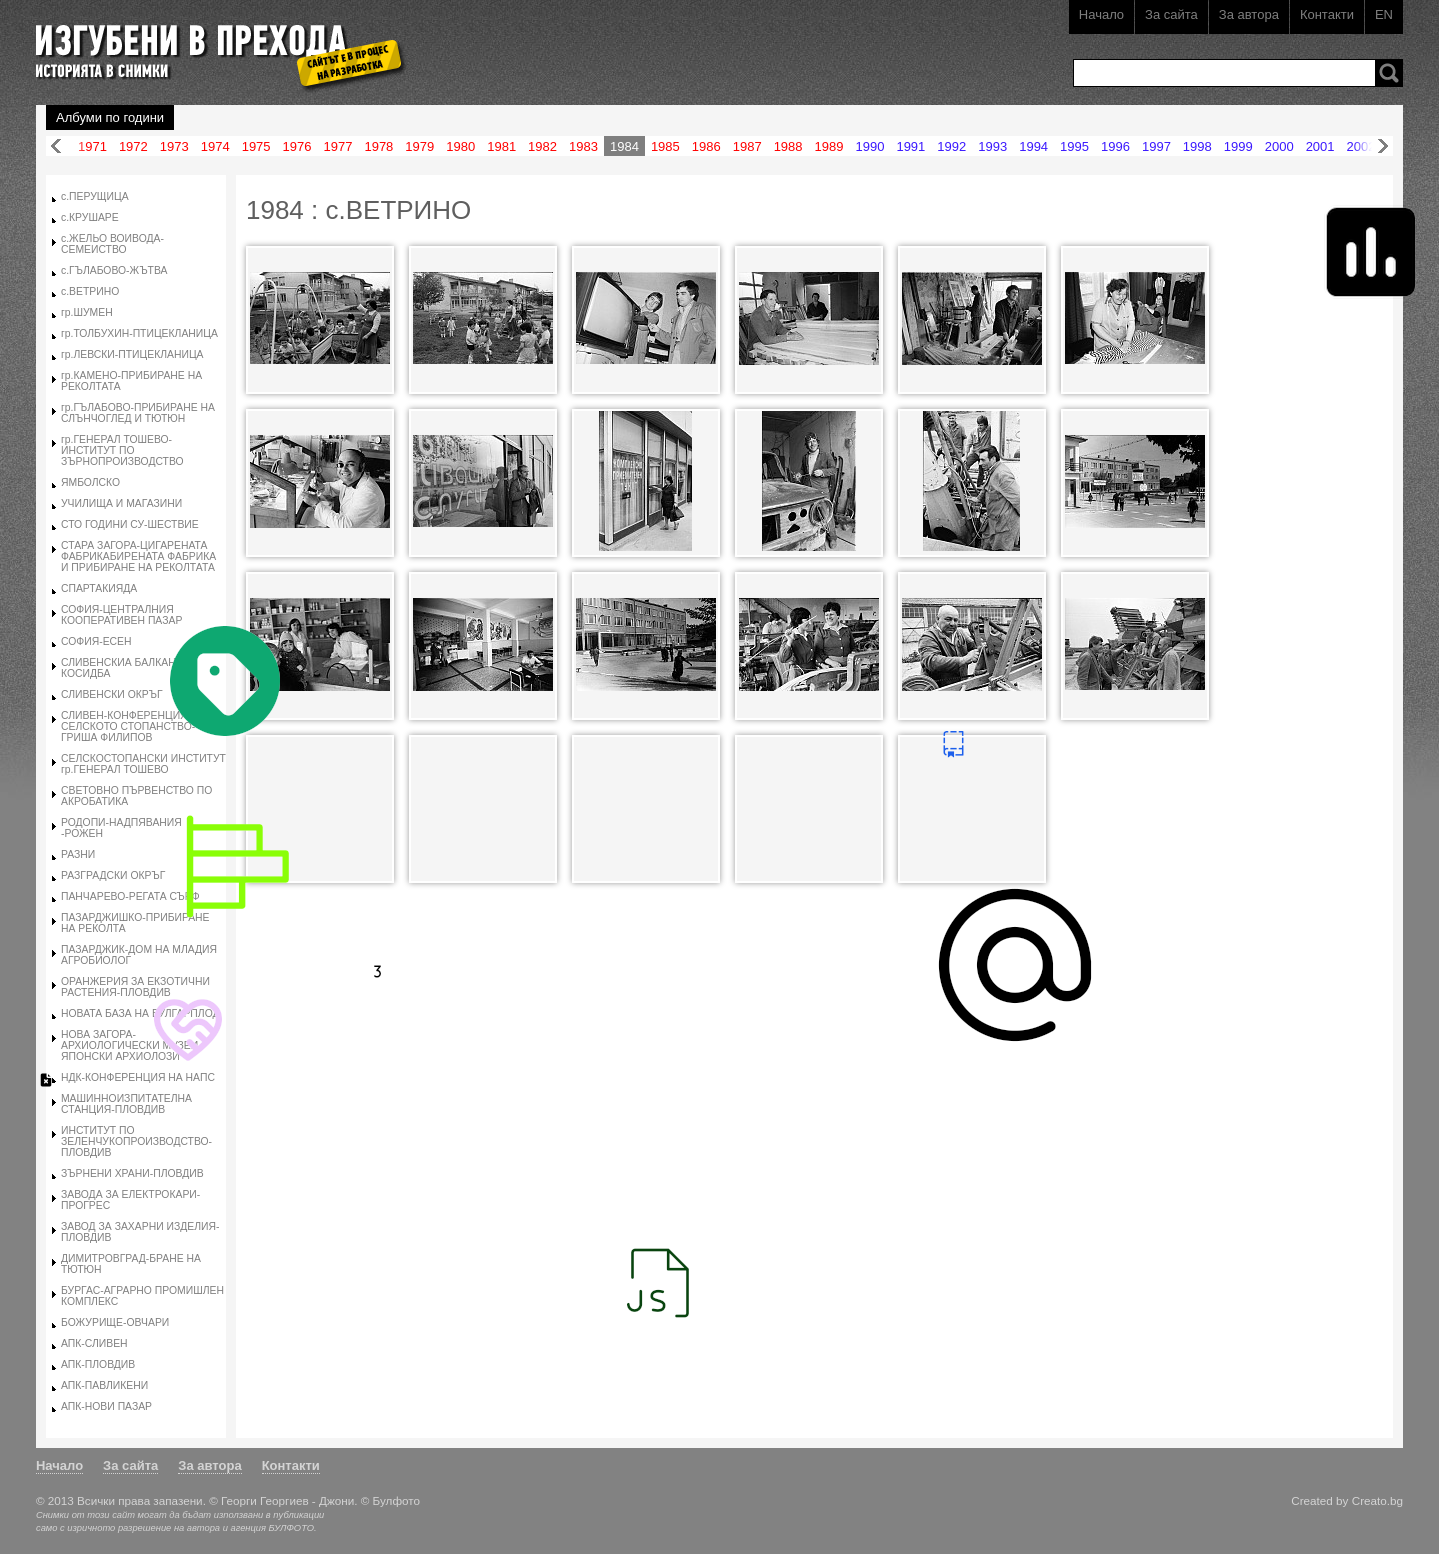  What do you see at coordinates (225, 681) in the screenshot?
I see `view tagged items in your feed` at bounding box center [225, 681].